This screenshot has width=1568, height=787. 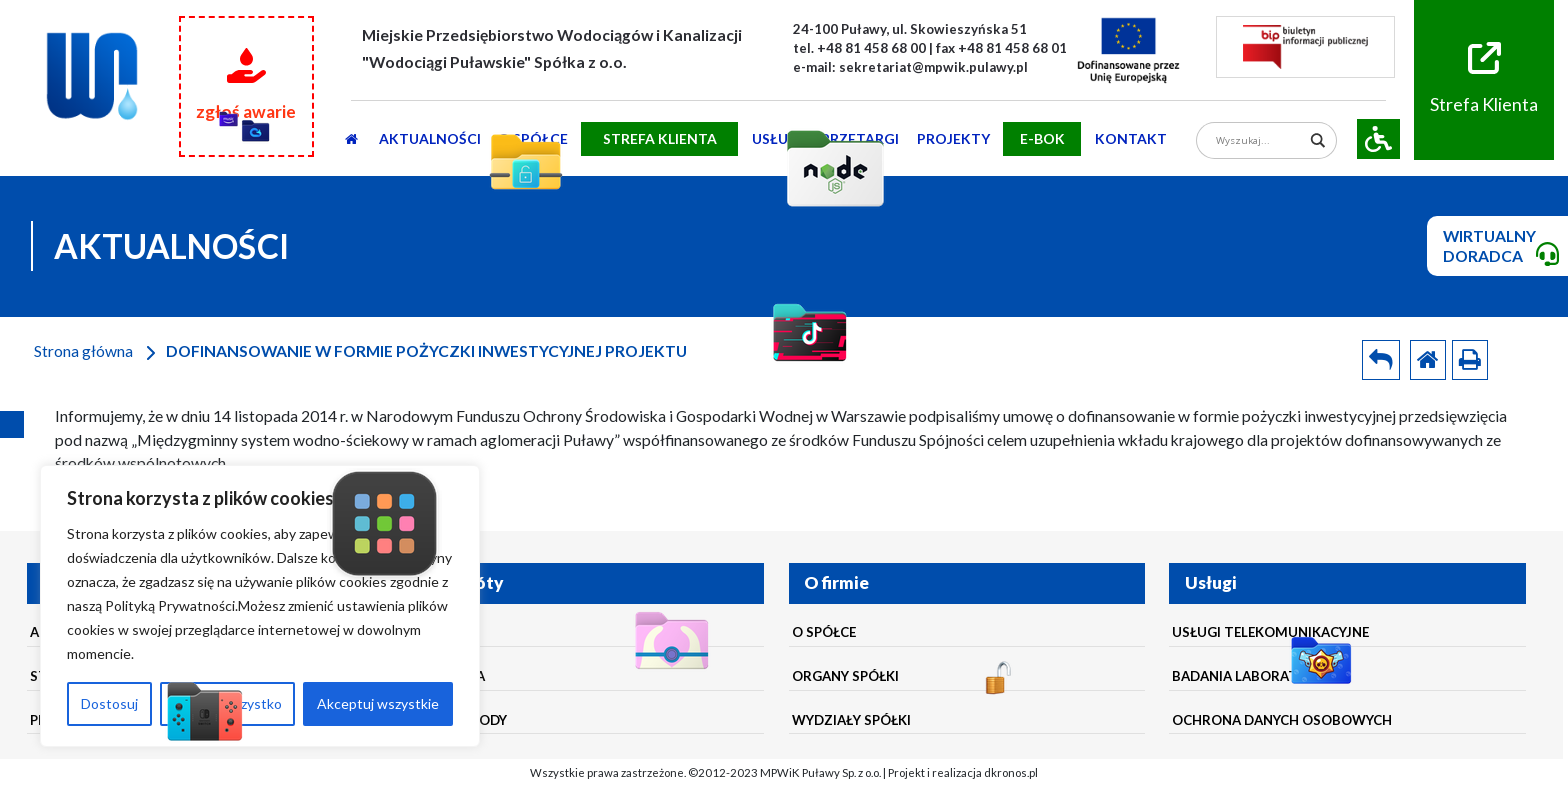 I want to click on open folder containing TikTok downloads or saved videos, so click(x=809, y=334).